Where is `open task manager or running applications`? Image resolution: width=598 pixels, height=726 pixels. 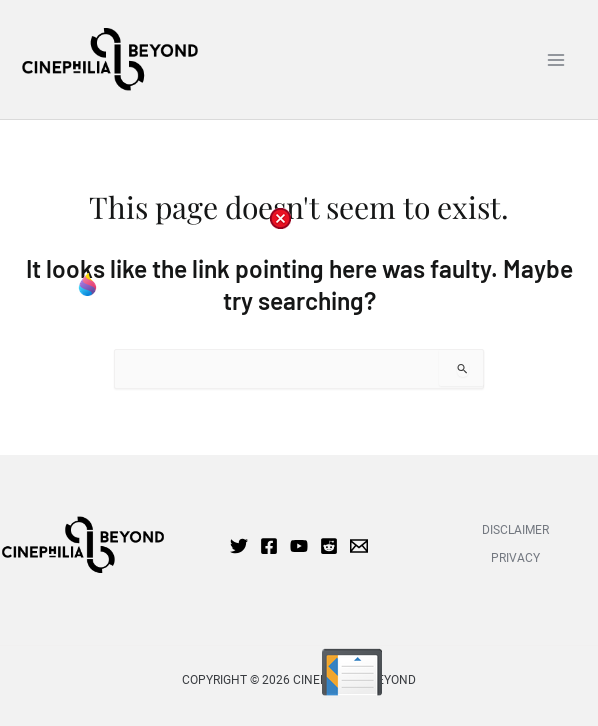 open task manager or running applications is located at coordinates (352, 673).